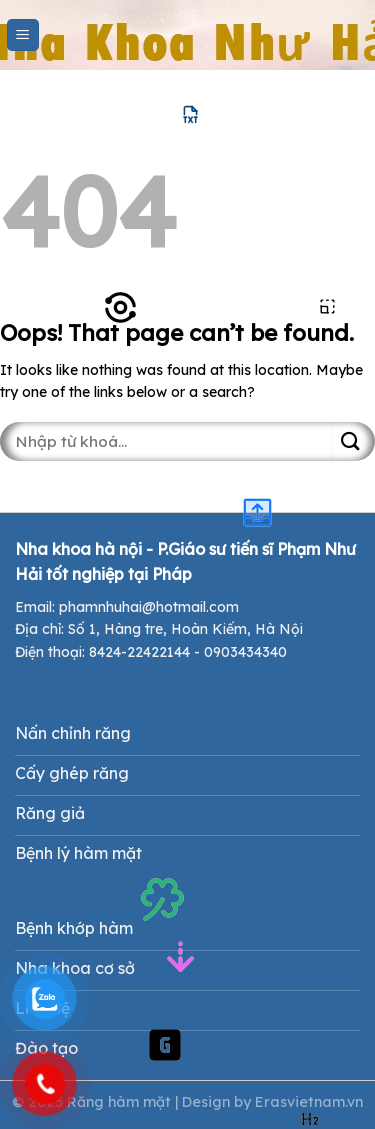 The width and height of the screenshot is (375, 1129). Describe the element at coordinates (180, 956) in the screenshot. I see `download in progress` at that location.